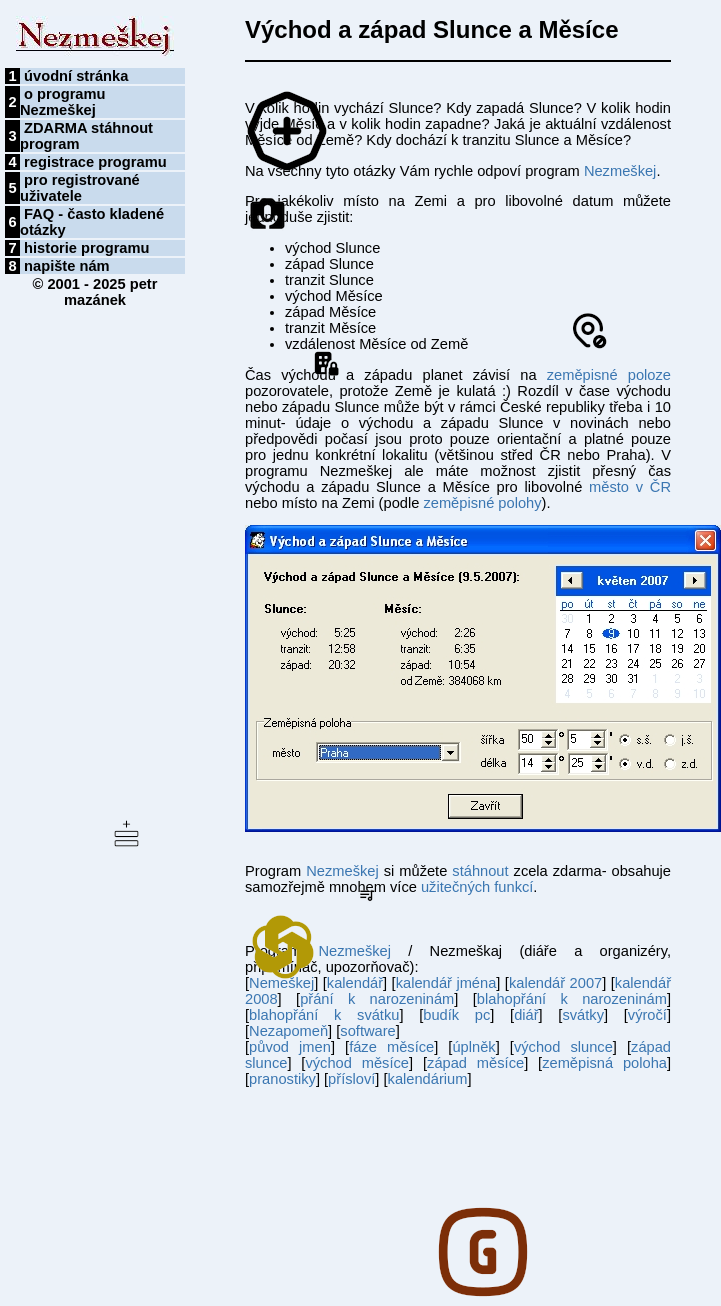  Describe the element at coordinates (283, 947) in the screenshot. I see `open OpenAI or ChatGPT app` at that location.